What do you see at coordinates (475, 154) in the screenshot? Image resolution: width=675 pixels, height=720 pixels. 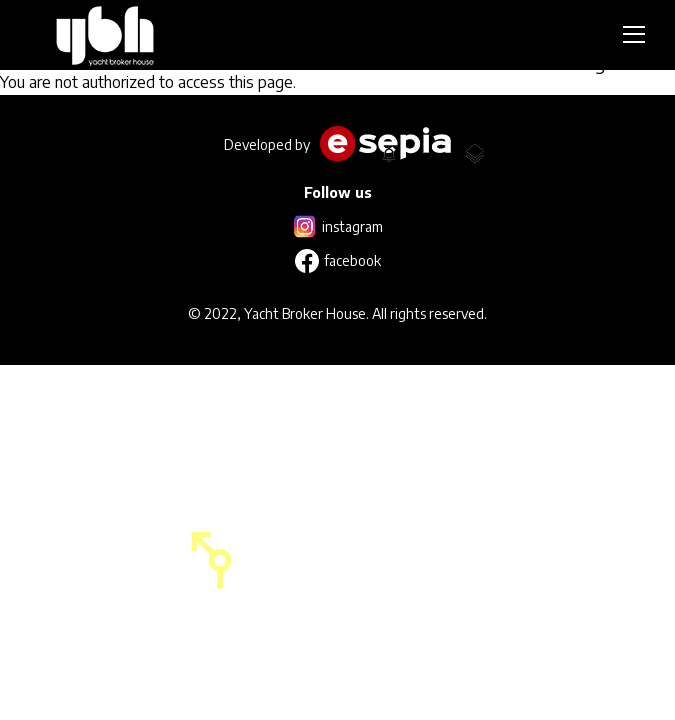 I see `toggle map layers or overlays` at bounding box center [475, 154].